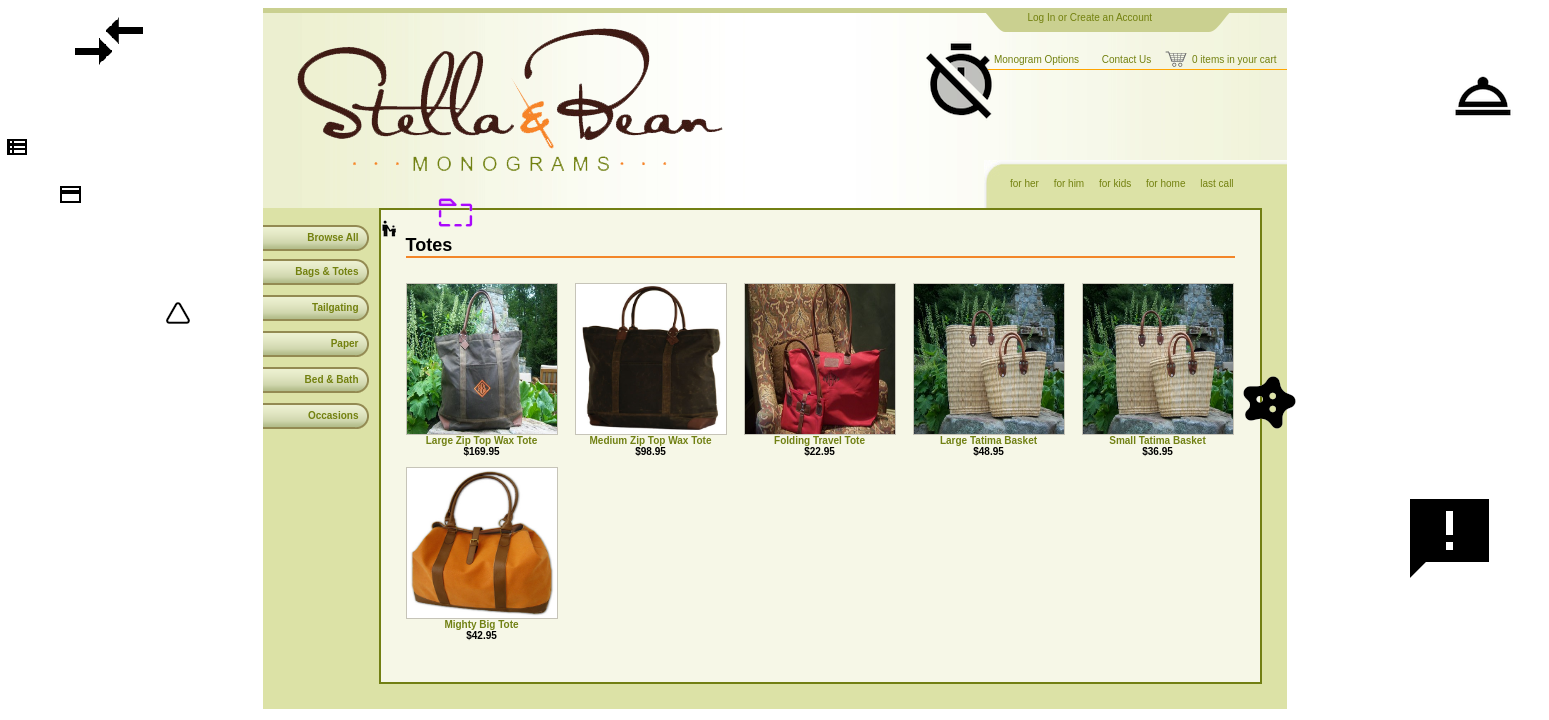 The width and height of the screenshot is (1549, 720). I want to click on request room service or hotel amenities, so click(1483, 96).